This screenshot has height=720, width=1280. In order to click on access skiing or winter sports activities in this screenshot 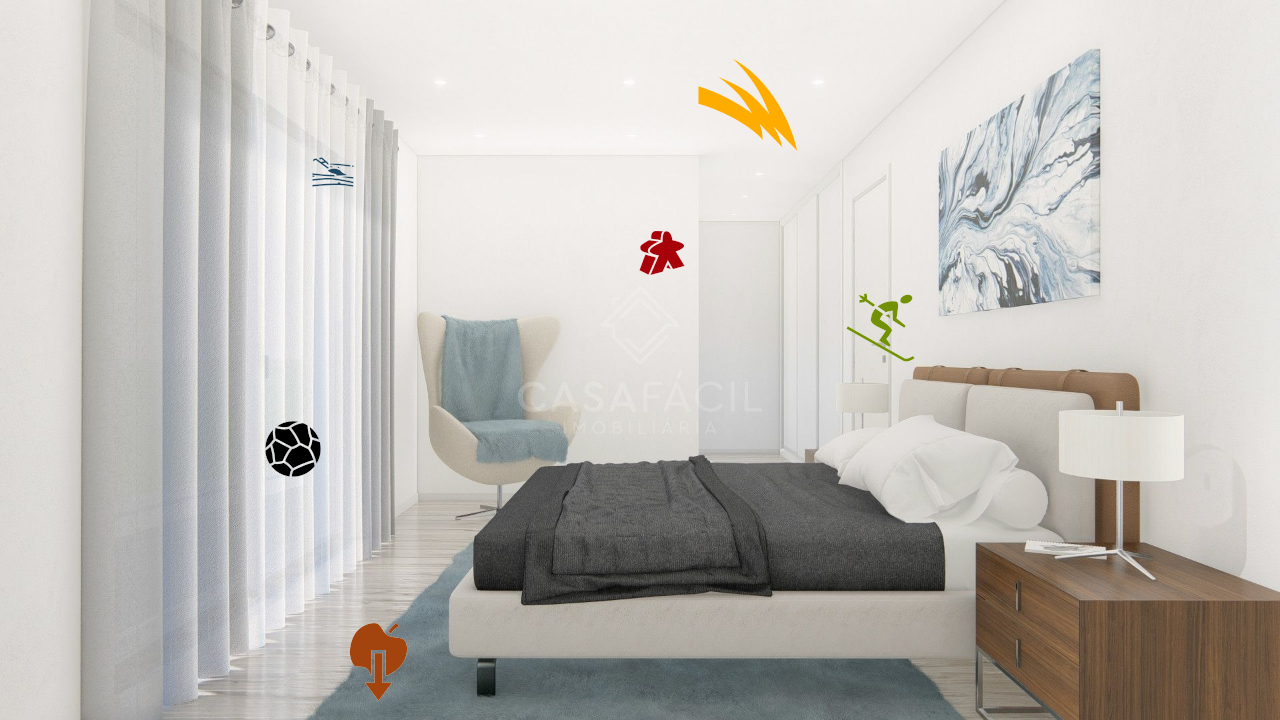, I will do `click(880, 327)`.